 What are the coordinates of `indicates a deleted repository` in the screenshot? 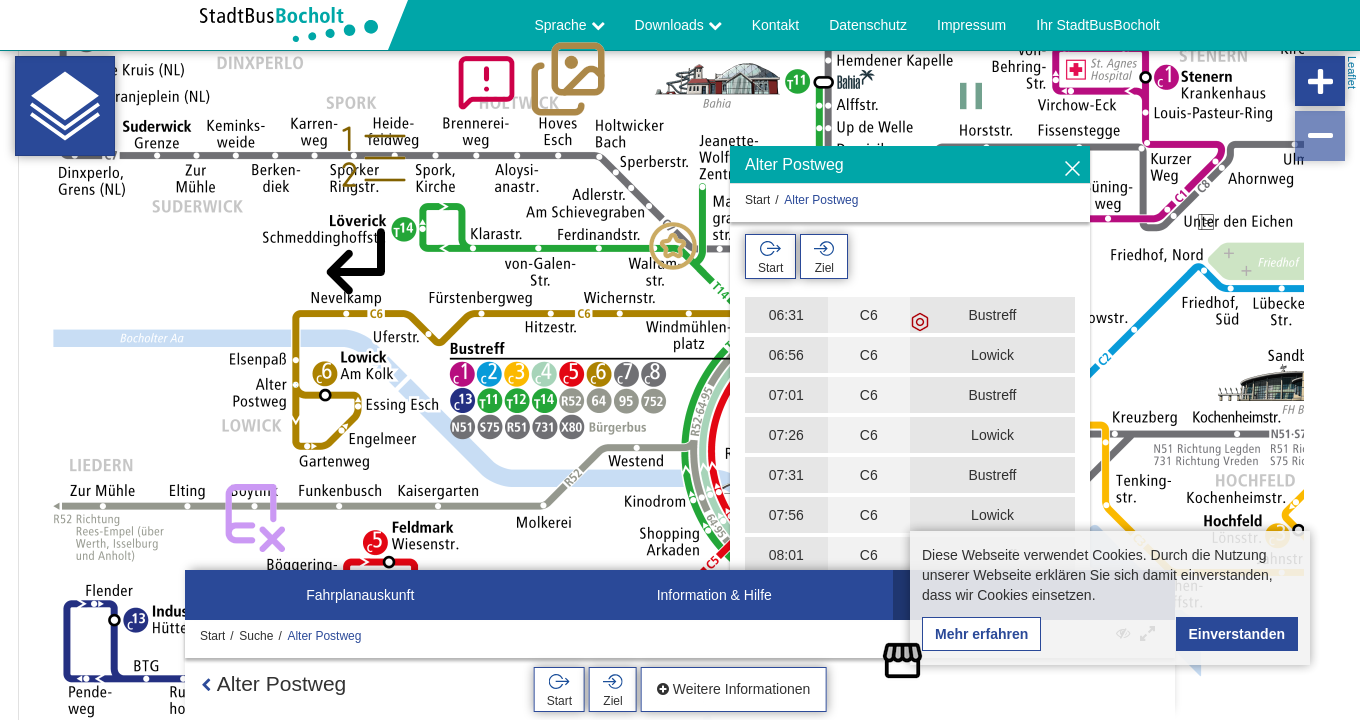 It's located at (251, 518).